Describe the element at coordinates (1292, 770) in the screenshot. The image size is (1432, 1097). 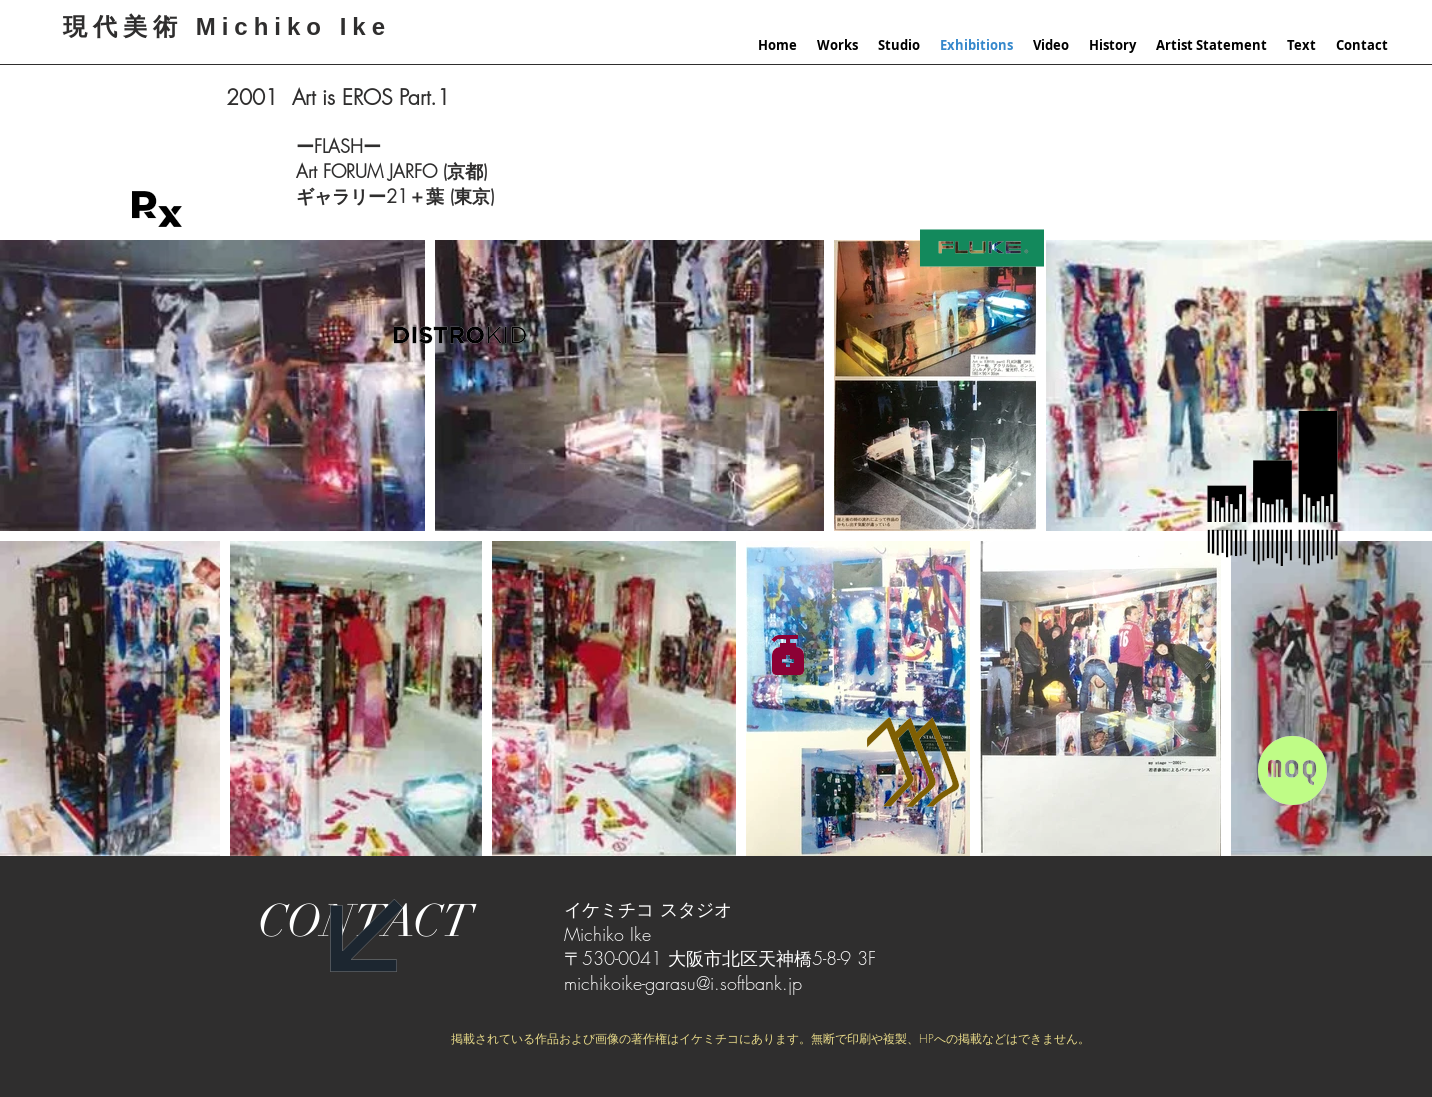
I see `moq library or framework logo` at that location.